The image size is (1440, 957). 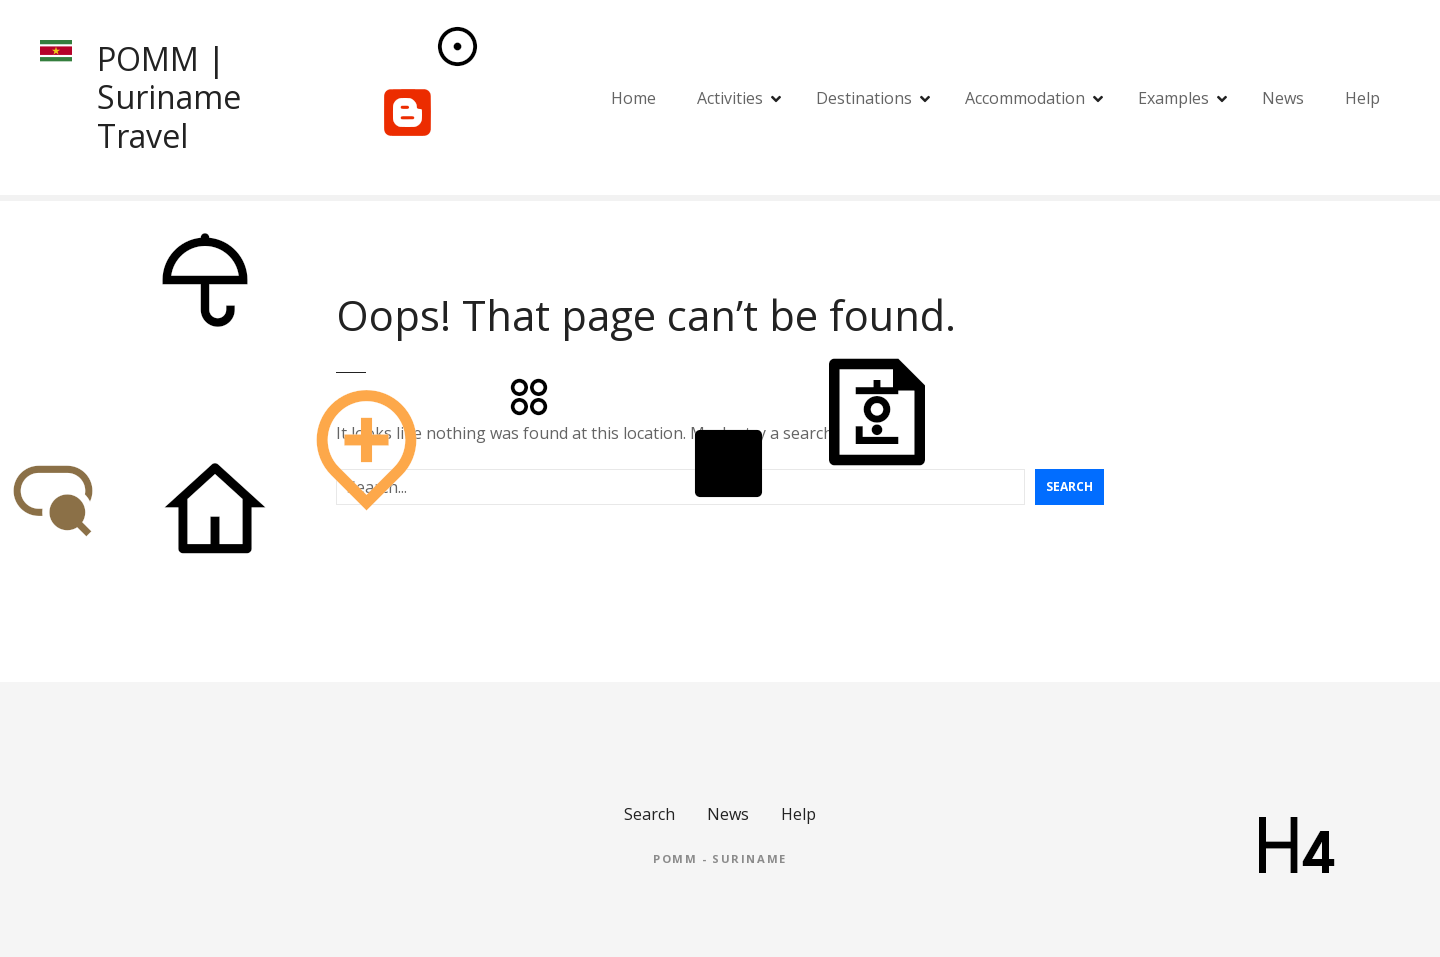 What do you see at coordinates (366, 445) in the screenshot?
I see `add a new location pin` at bounding box center [366, 445].